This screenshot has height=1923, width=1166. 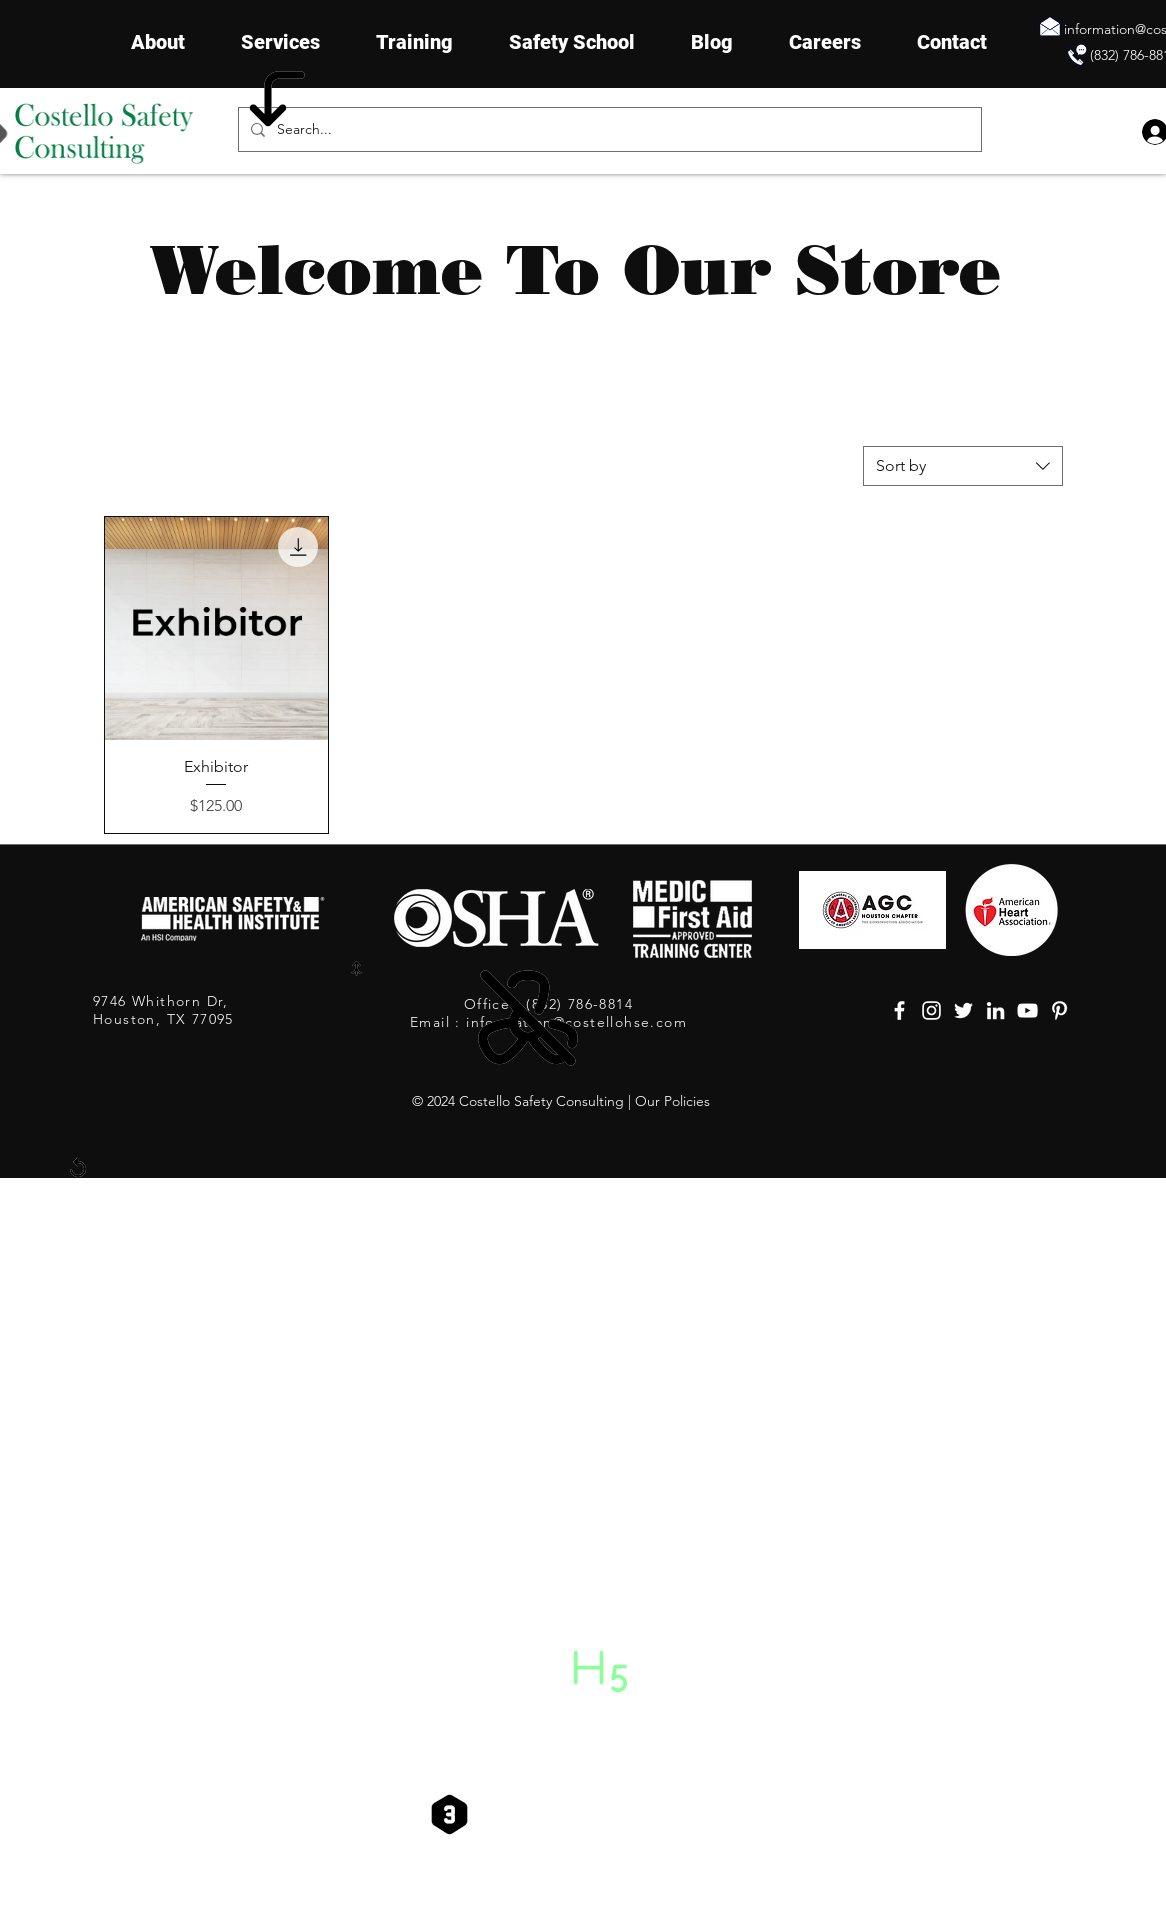 What do you see at coordinates (528, 1018) in the screenshot?
I see `disable propeller or fan function` at bounding box center [528, 1018].